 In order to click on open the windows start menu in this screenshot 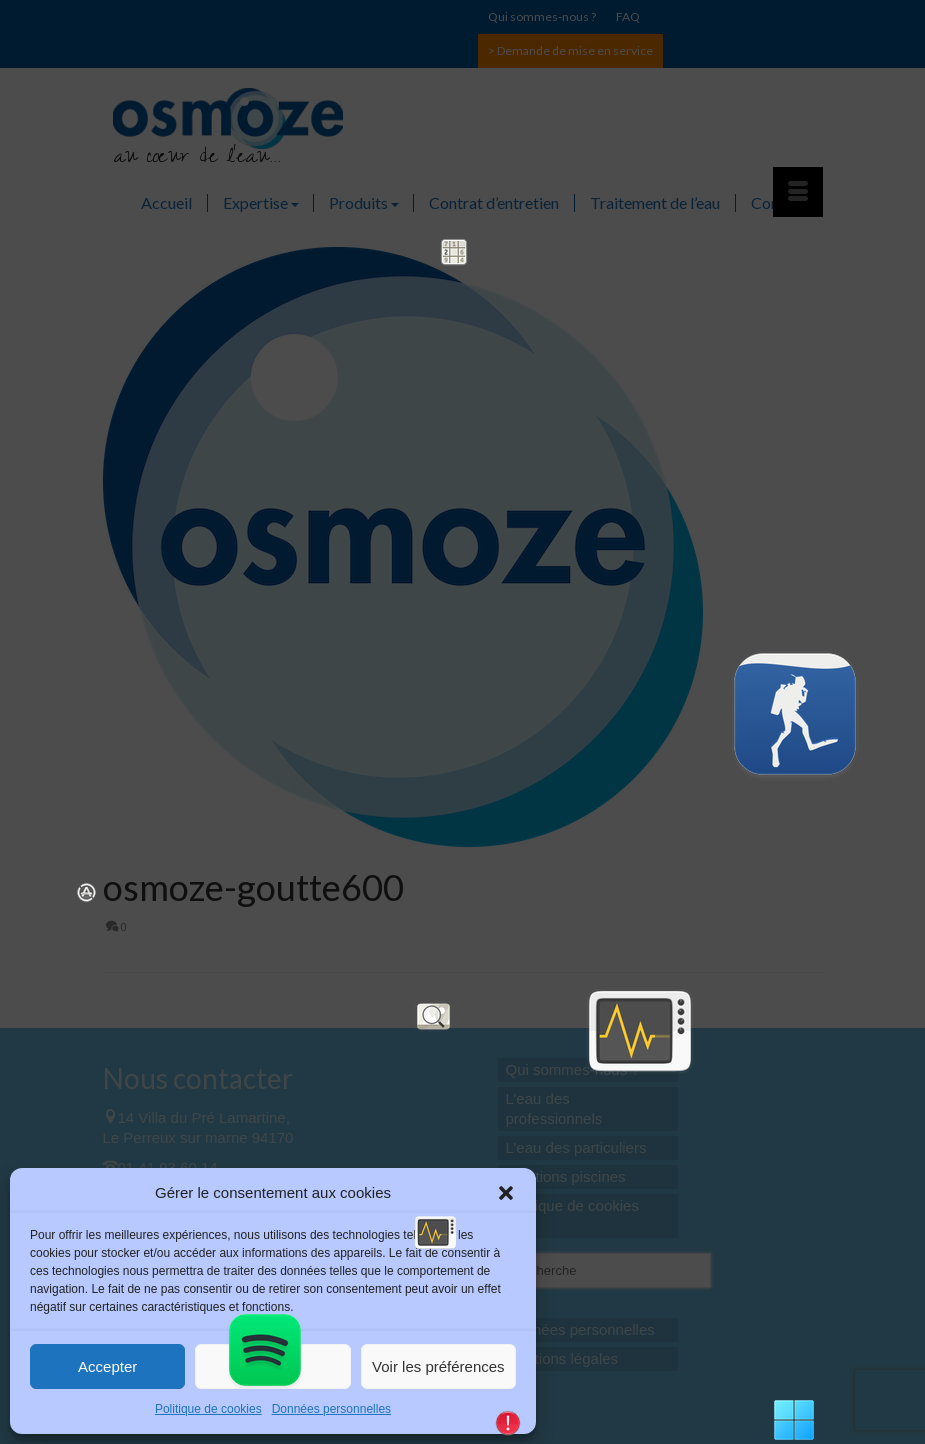, I will do `click(794, 1420)`.